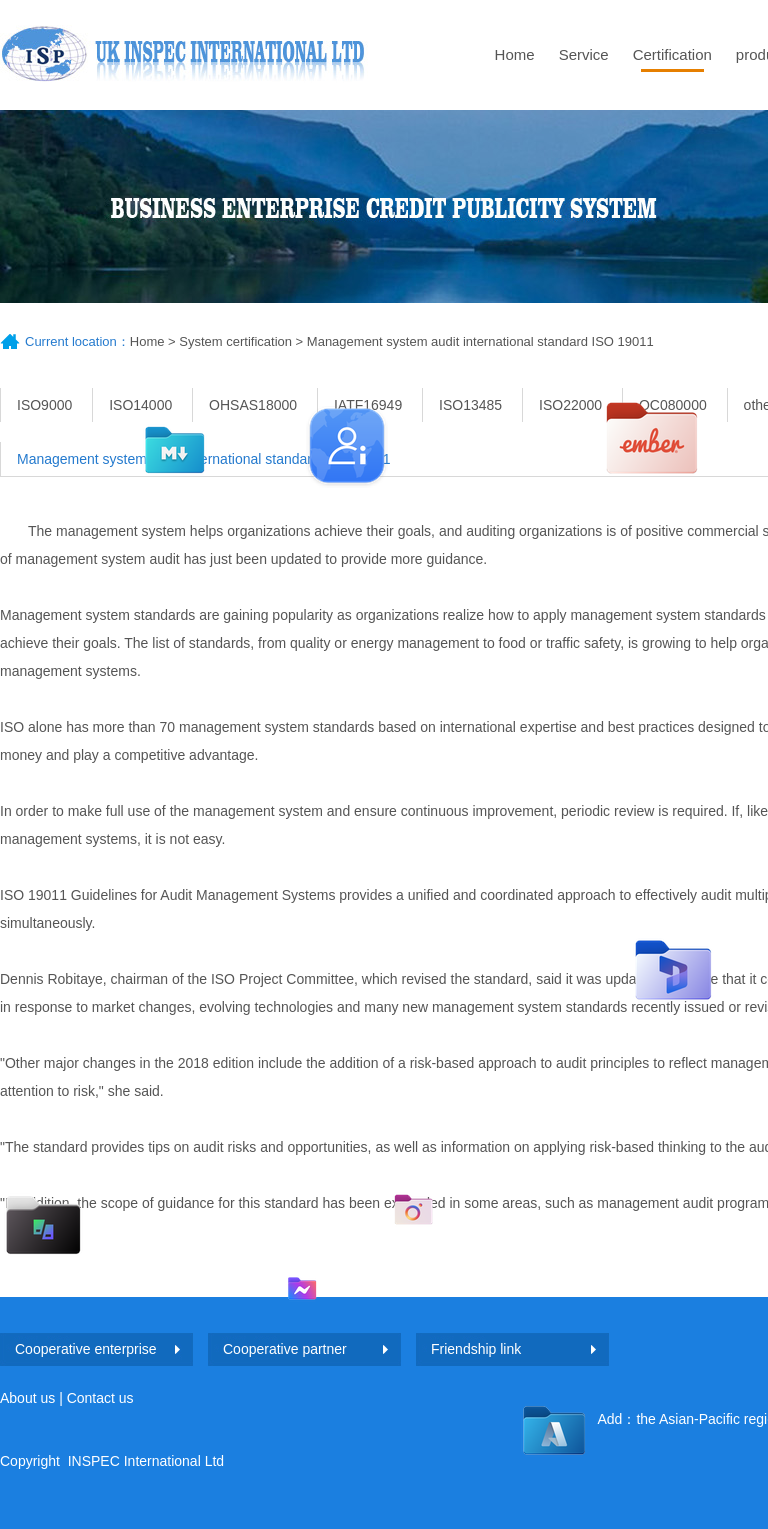 This screenshot has width=768, height=1529. I want to click on manage connected online accounts, so click(347, 447).